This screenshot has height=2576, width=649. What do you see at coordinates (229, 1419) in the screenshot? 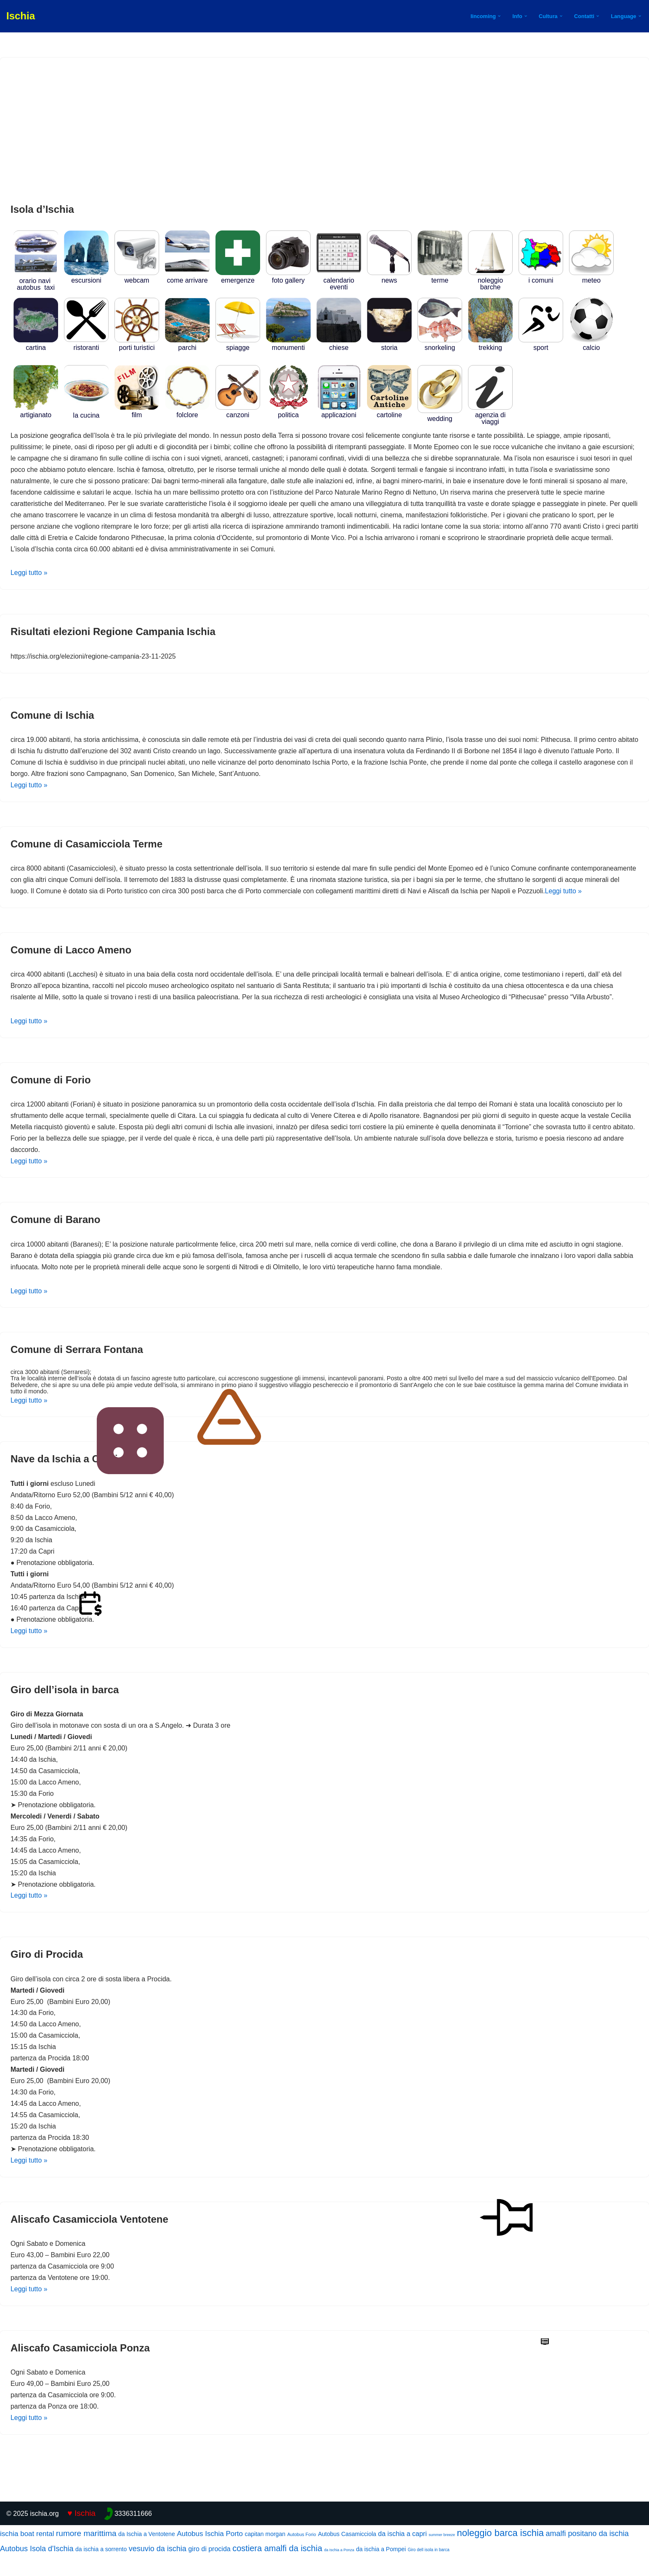
I see `reduce warning level or priority` at bounding box center [229, 1419].